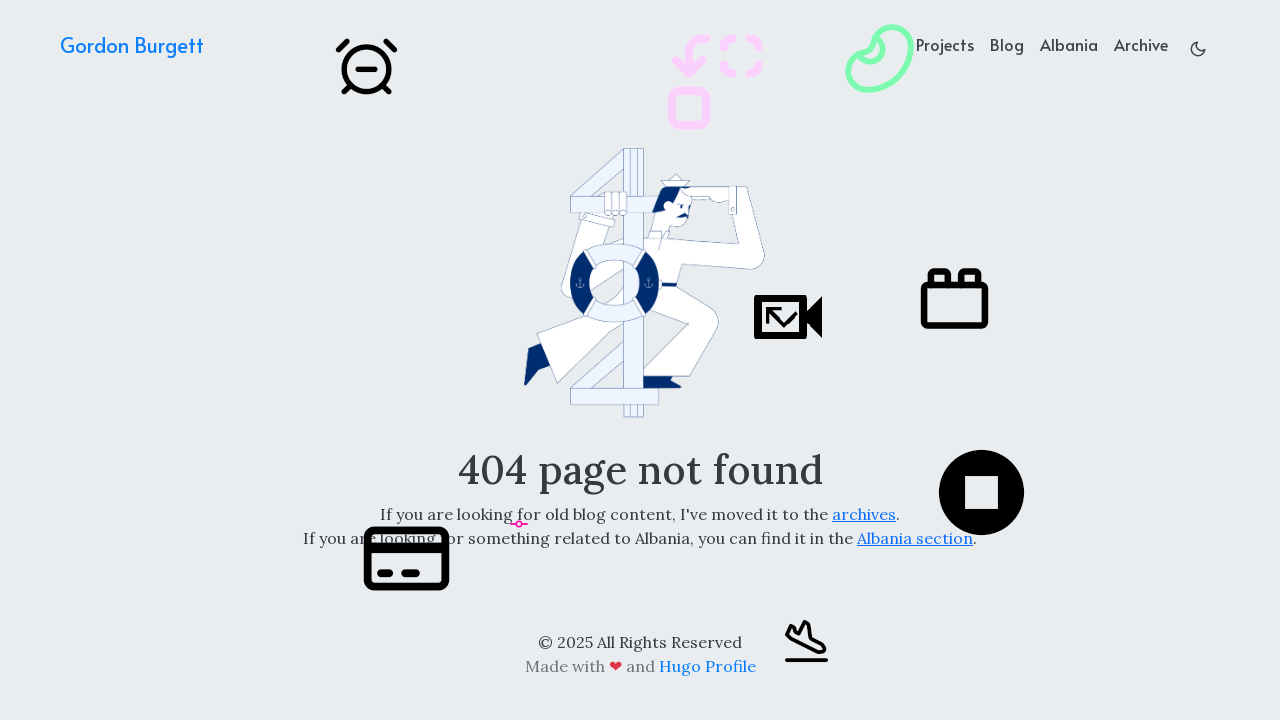 The width and height of the screenshot is (1280, 720). What do you see at coordinates (981, 492) in the screenshot?
I see `stop media playback` at bounding box center [981, 492].